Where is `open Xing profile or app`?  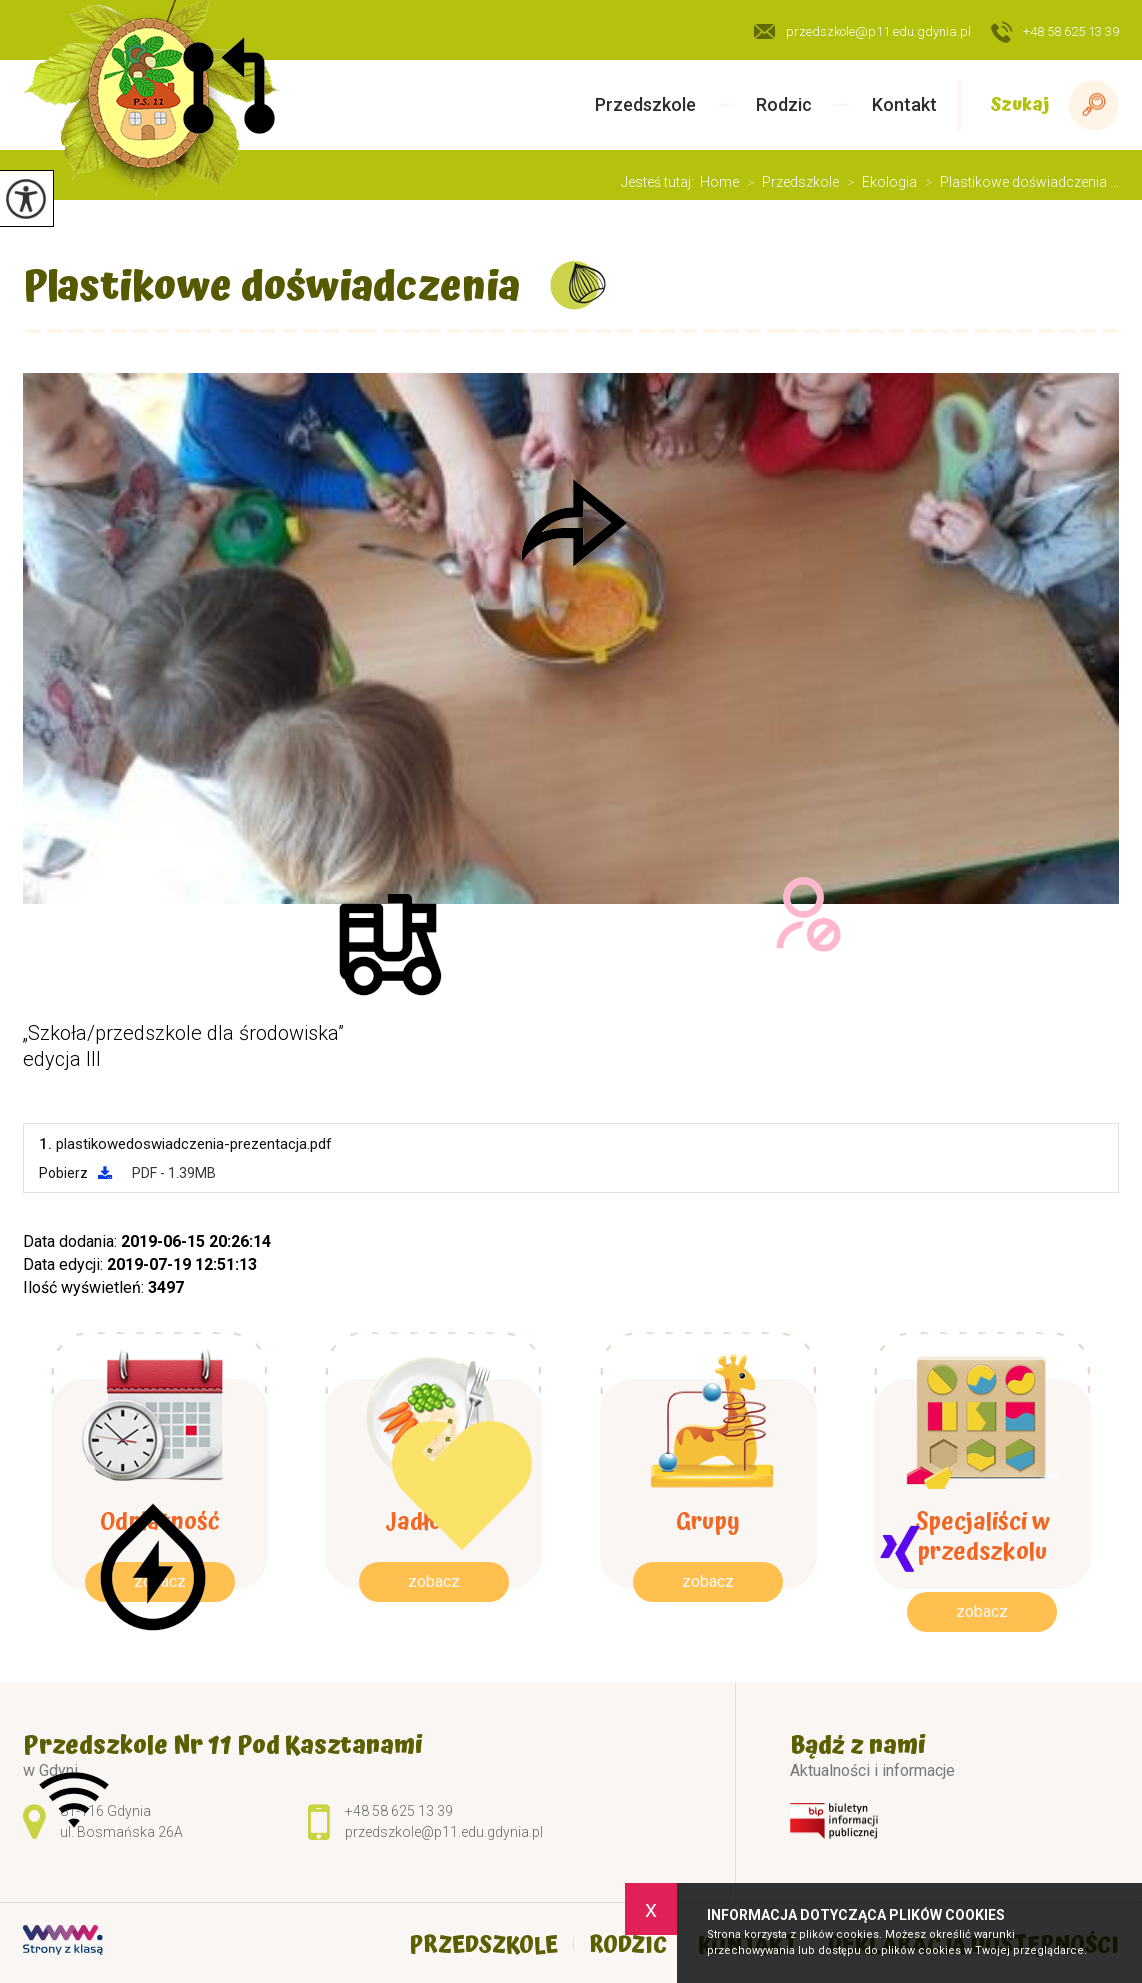 open Xing profile or app is located at coordinates (898, 1547).